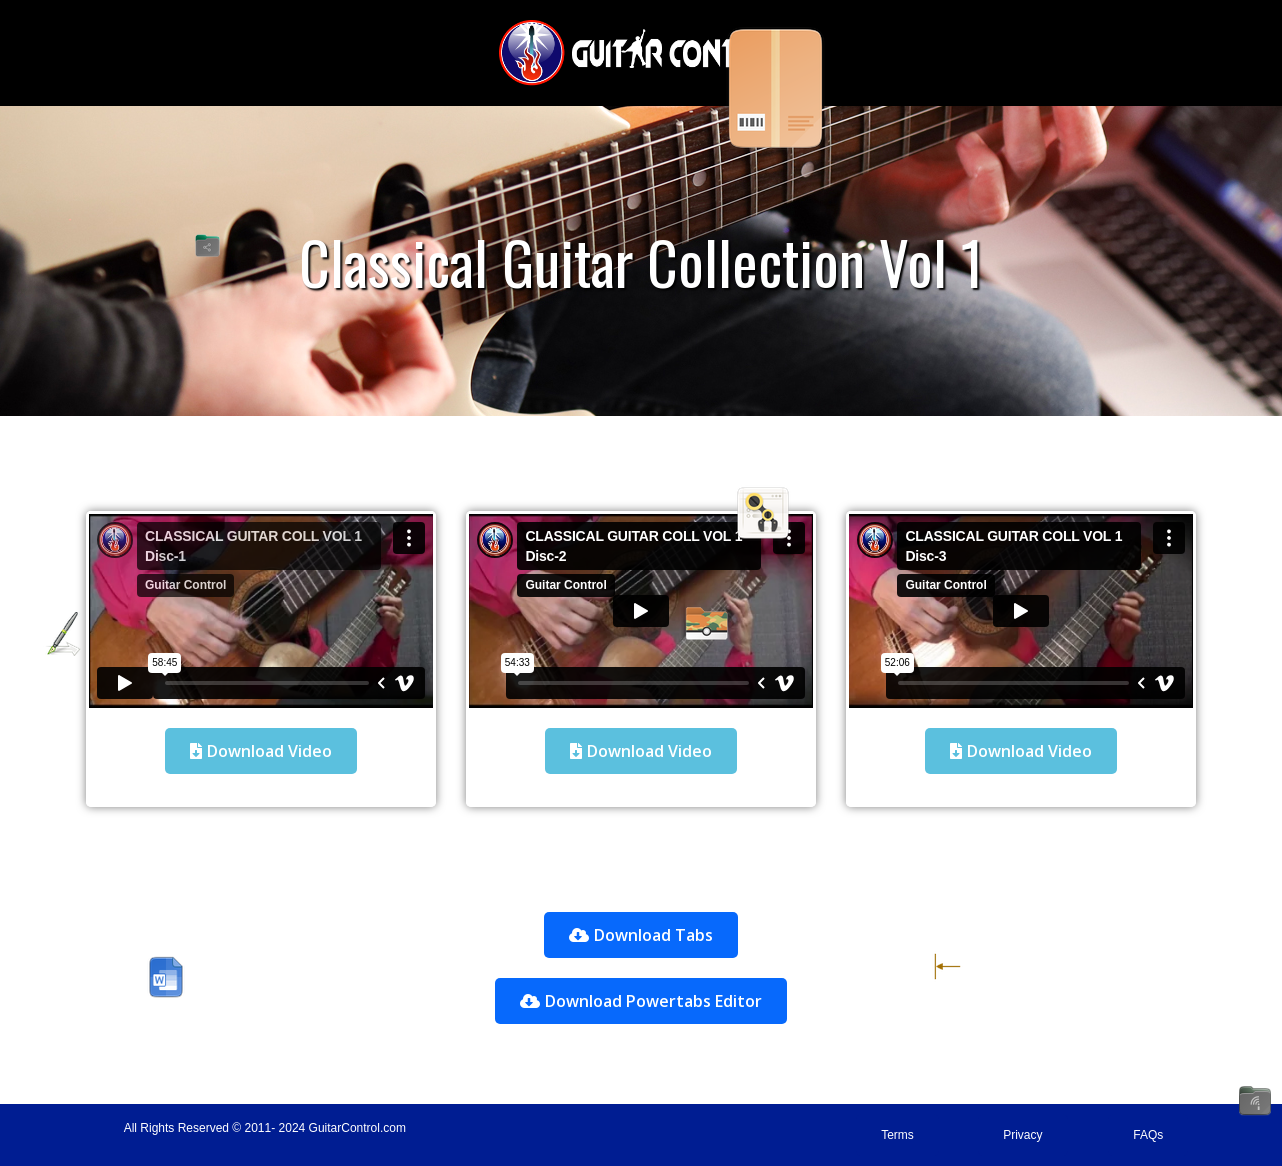  I want to click on compressed or archived file type indicator, so click(775, 88).